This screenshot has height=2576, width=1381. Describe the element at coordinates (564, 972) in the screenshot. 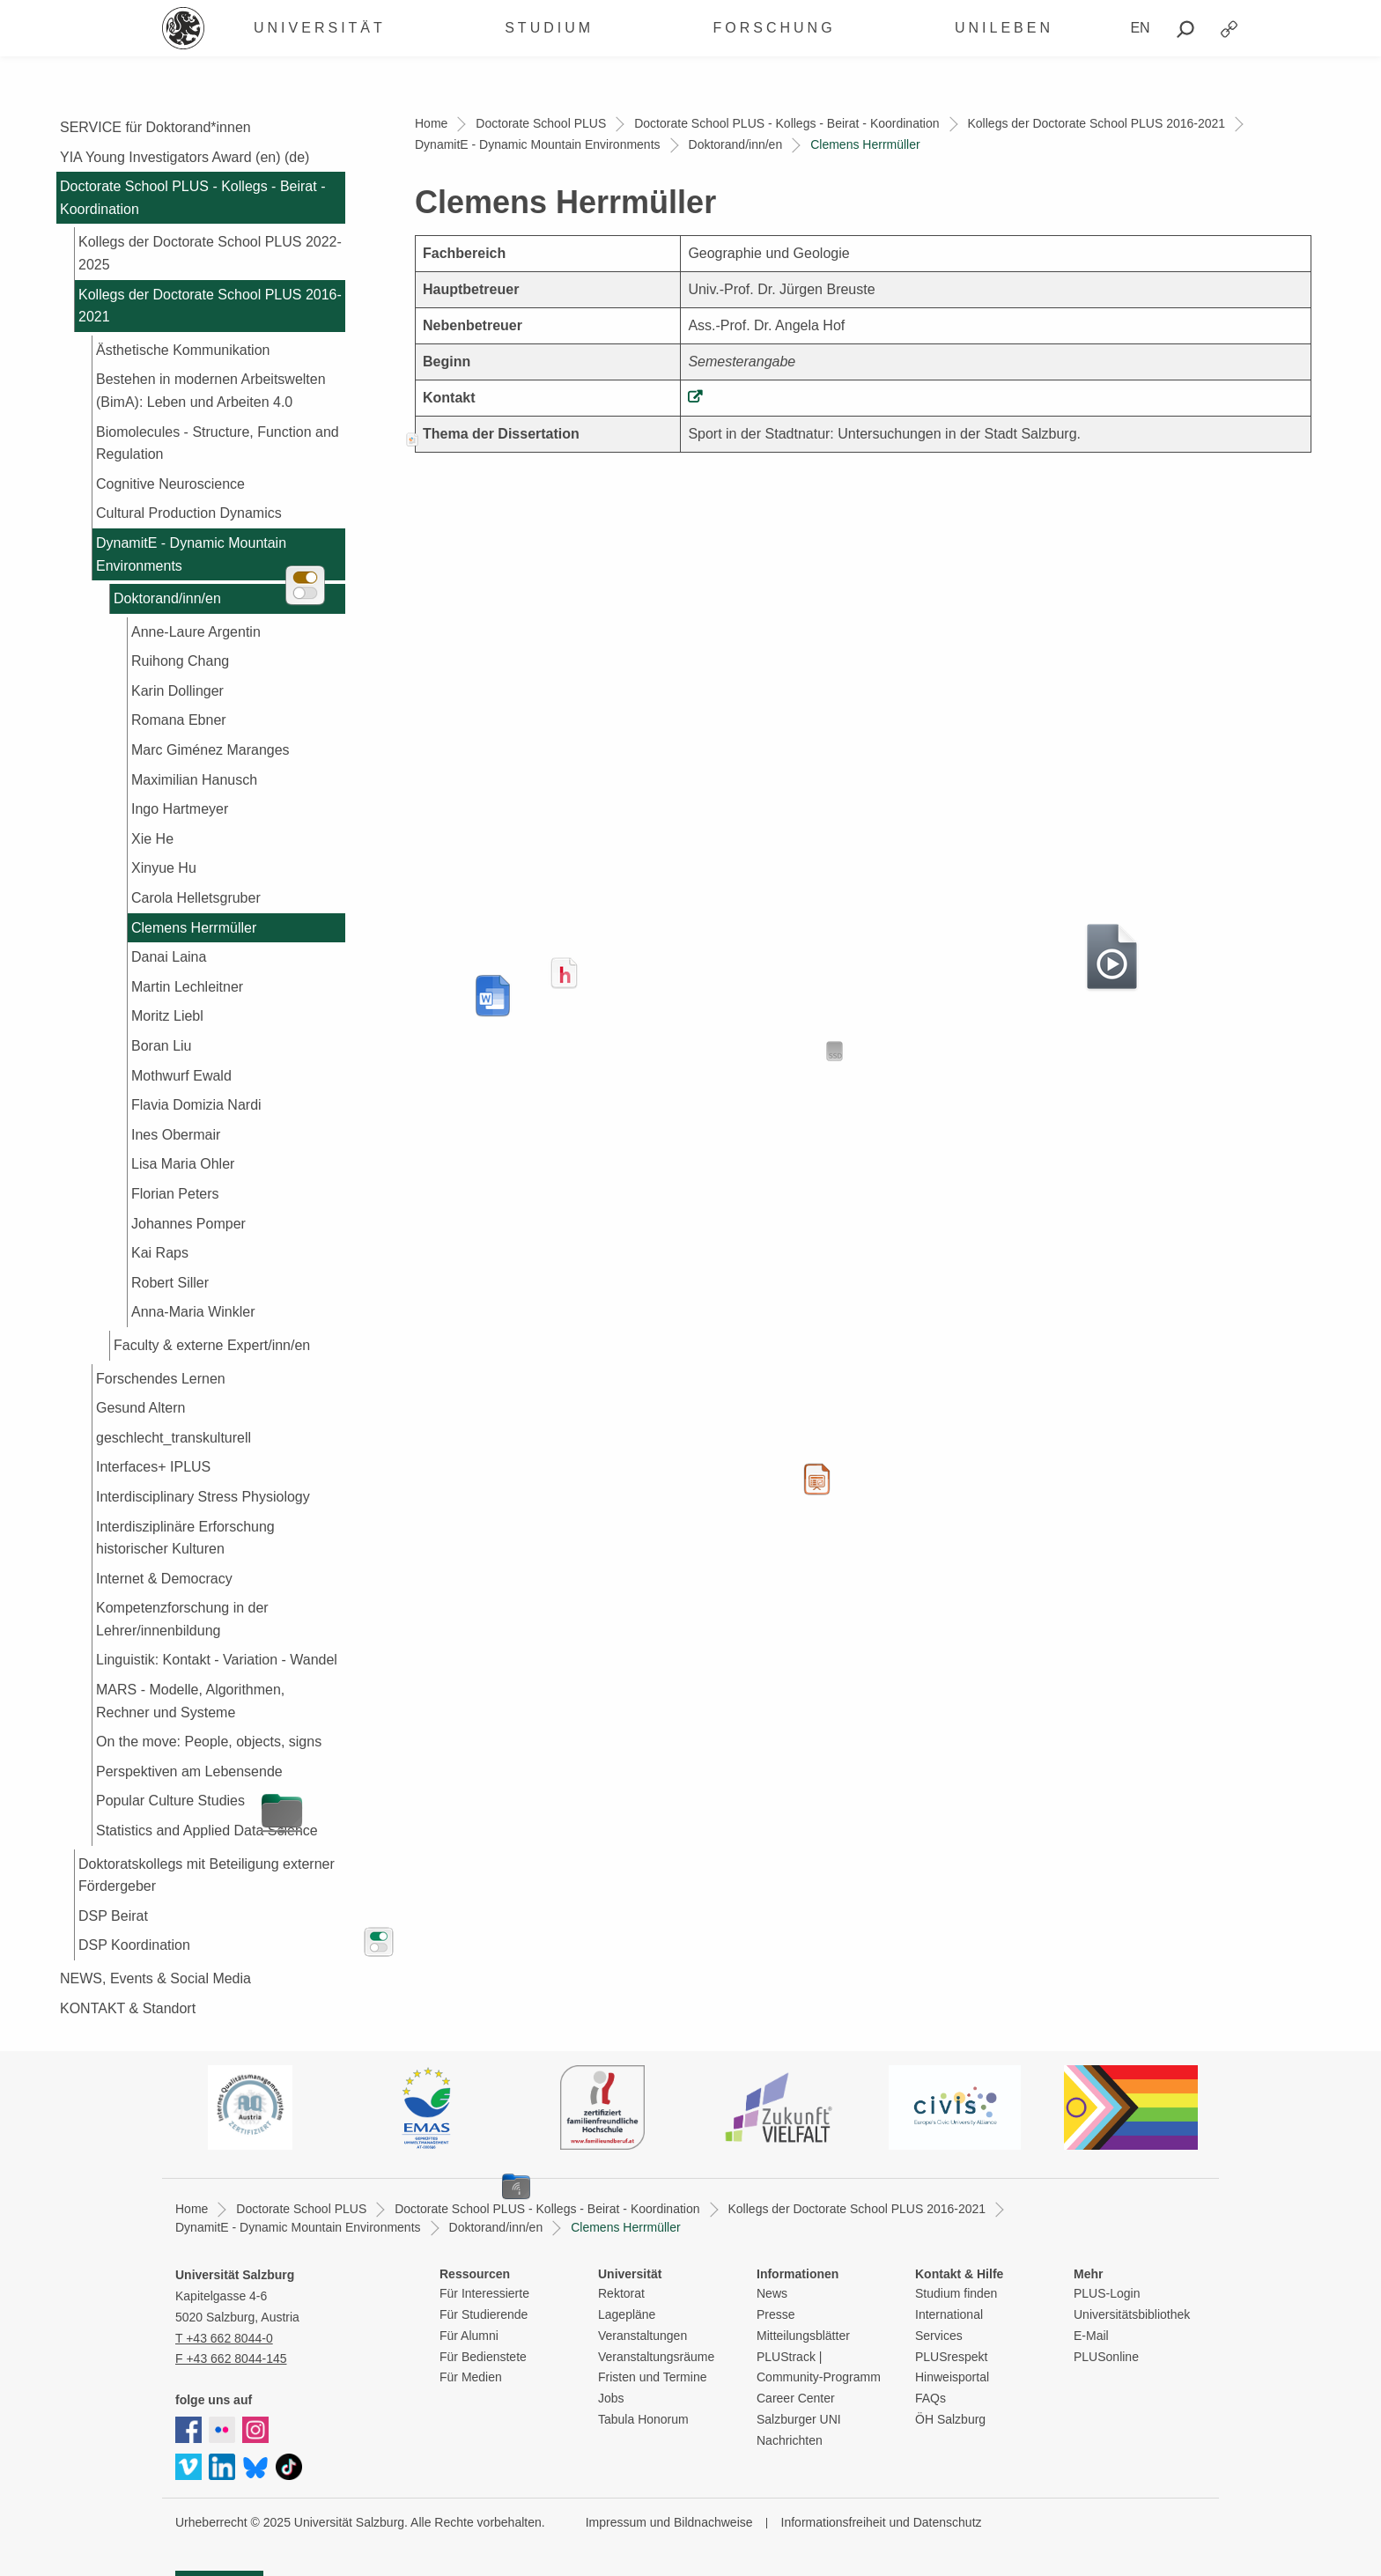

I see `c/c++ header file` at that location.